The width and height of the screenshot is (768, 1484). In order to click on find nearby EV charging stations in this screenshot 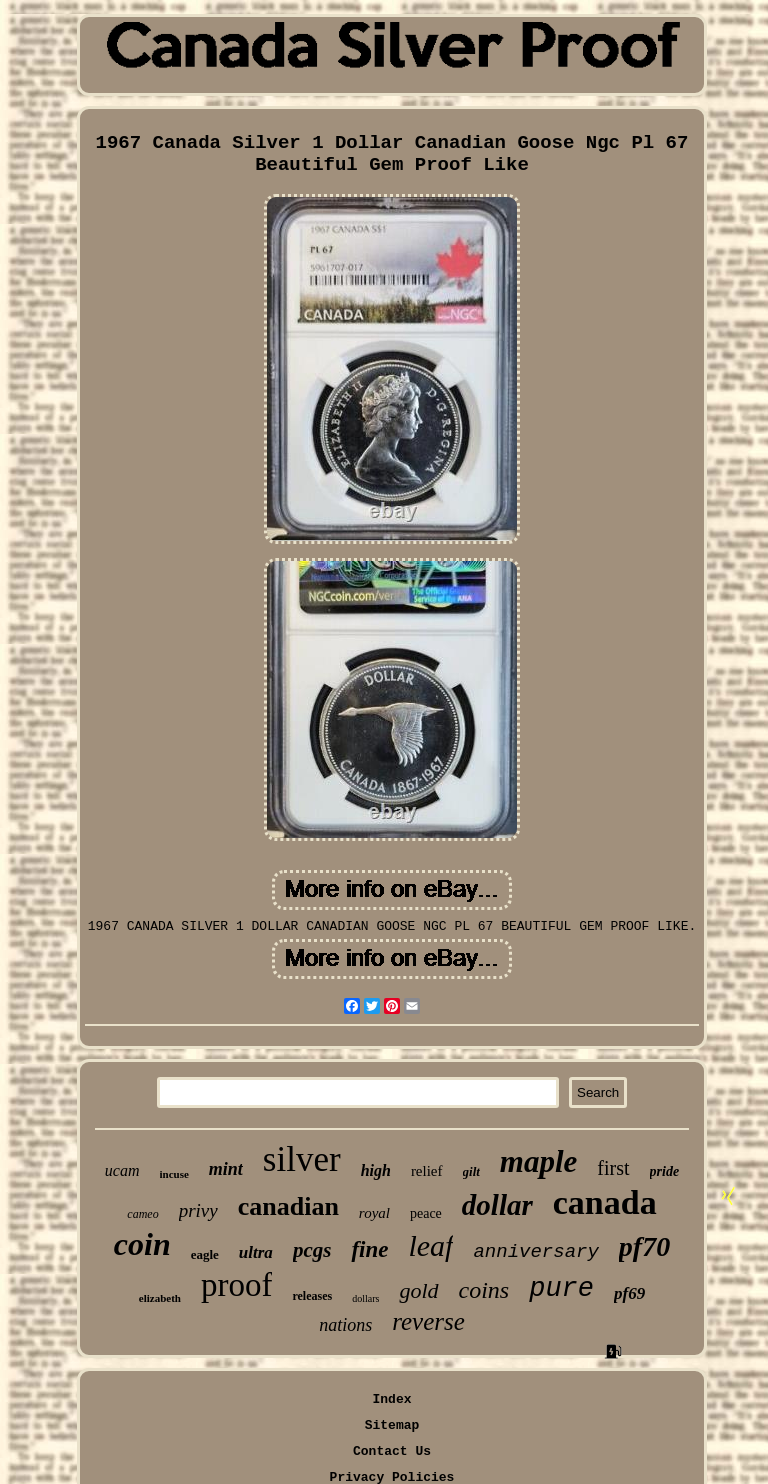, I will do `click(612, 1351)`.